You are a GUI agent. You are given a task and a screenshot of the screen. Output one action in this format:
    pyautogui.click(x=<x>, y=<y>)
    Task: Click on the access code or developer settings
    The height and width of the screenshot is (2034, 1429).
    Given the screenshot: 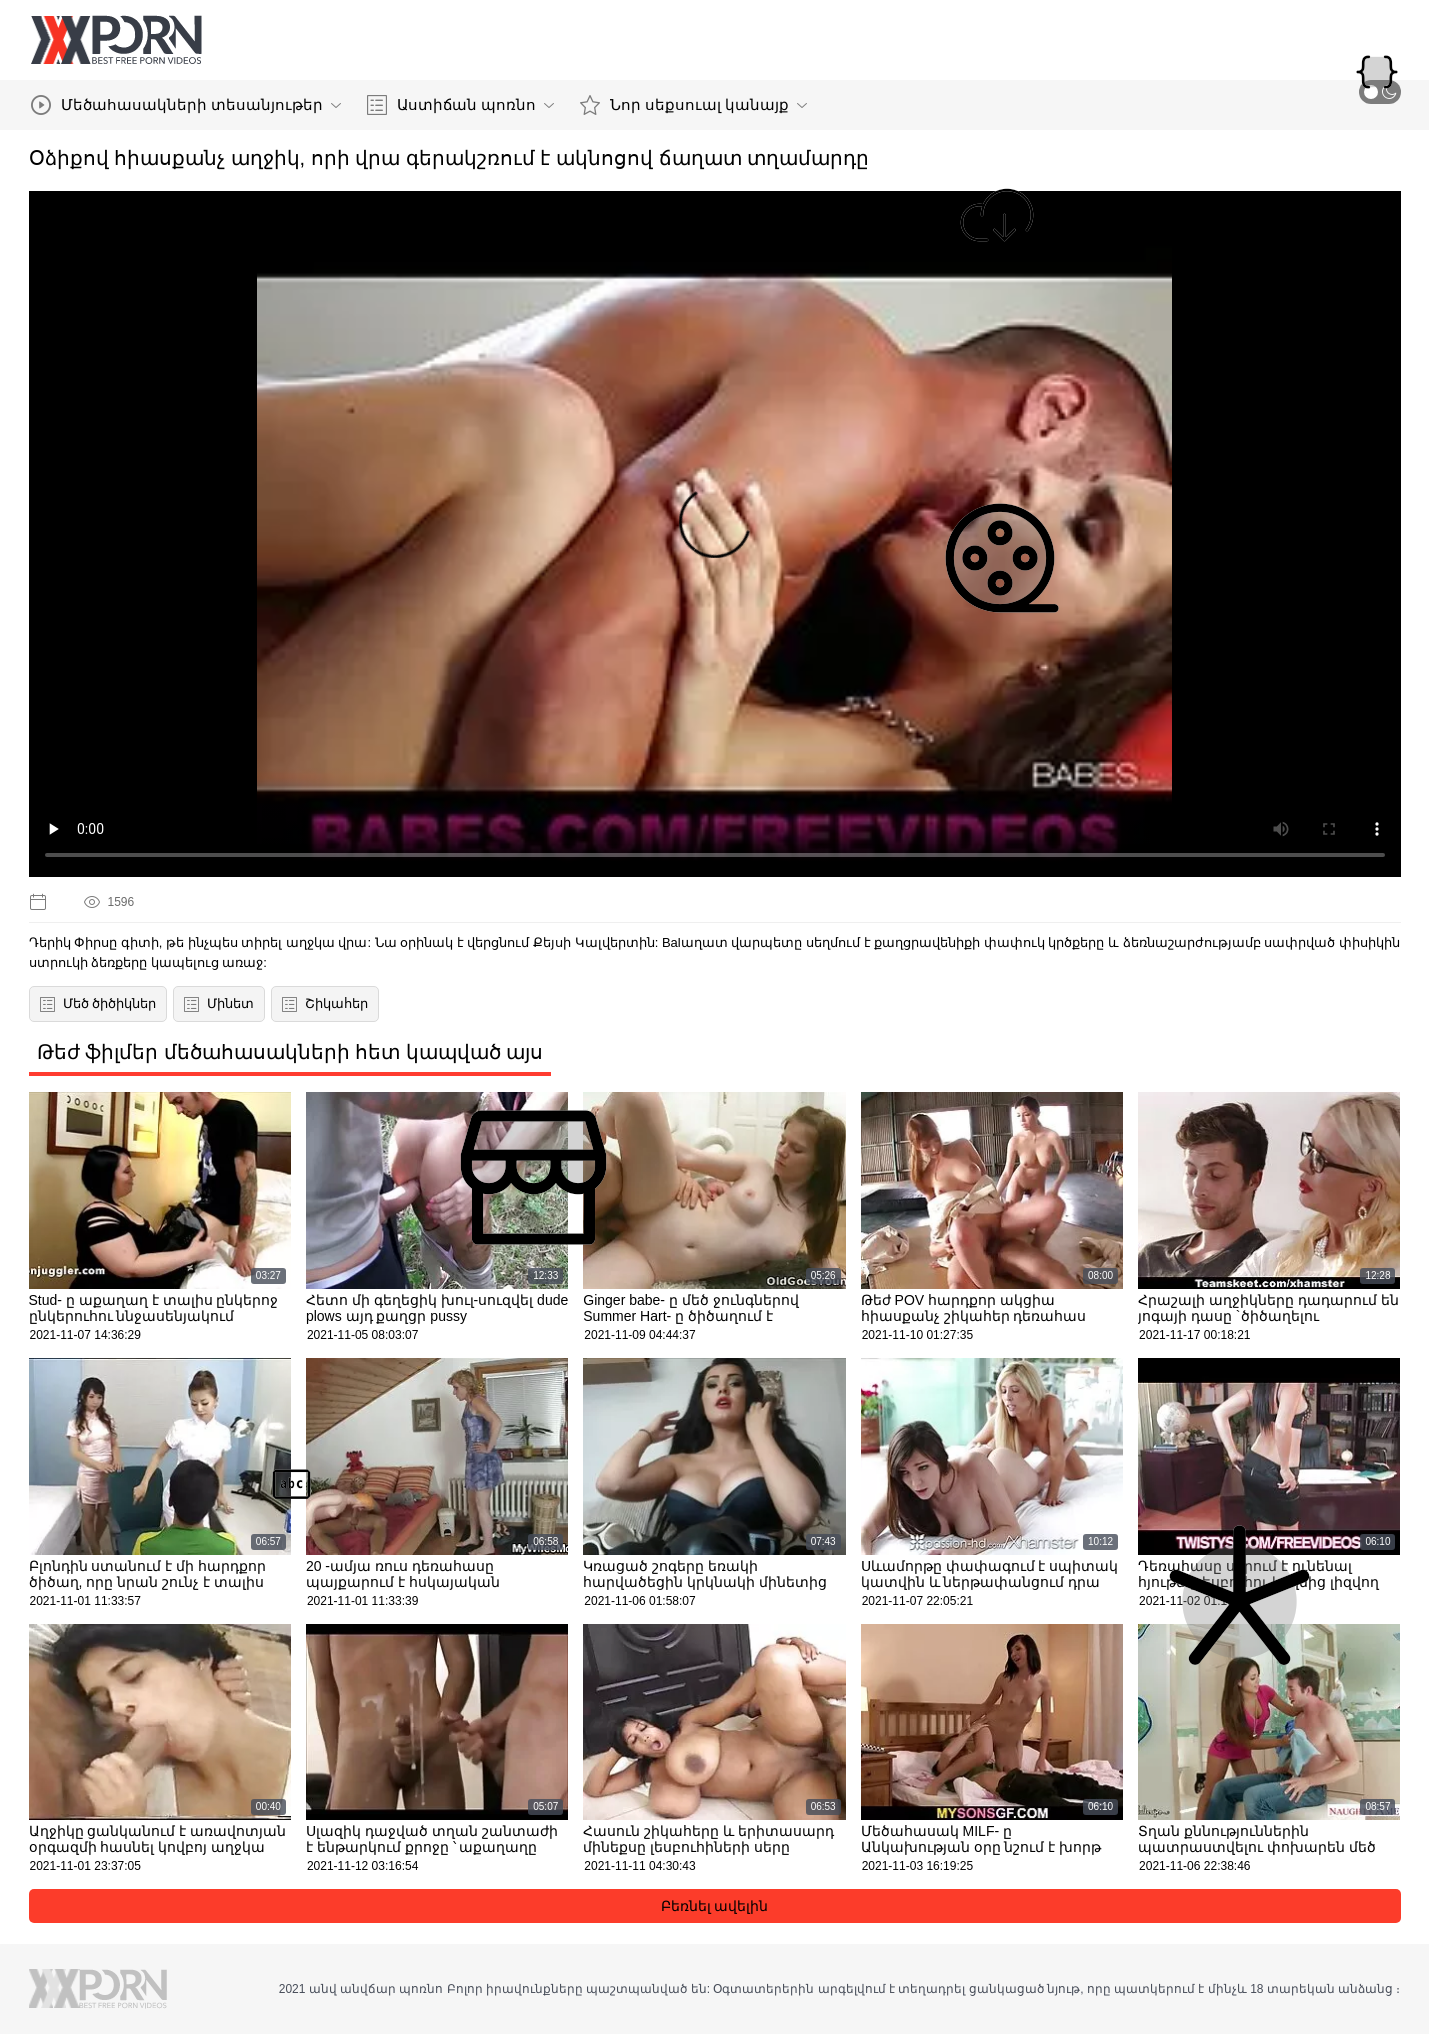 What is the action you would take?
    pyautogui.click(x=1377, y=72)
    